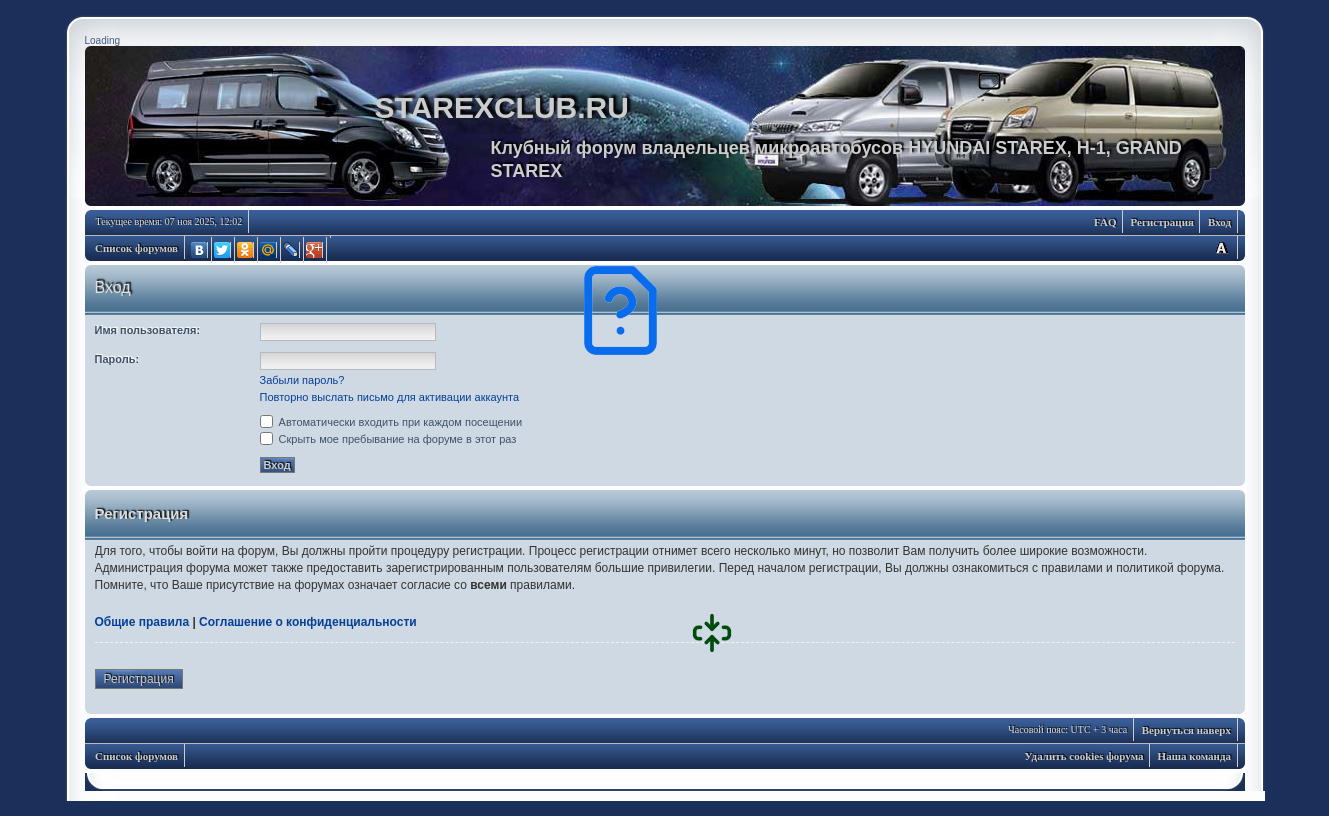 The image size is (1329, 816). I want to click on indicates current battery level, so click(992, 81).